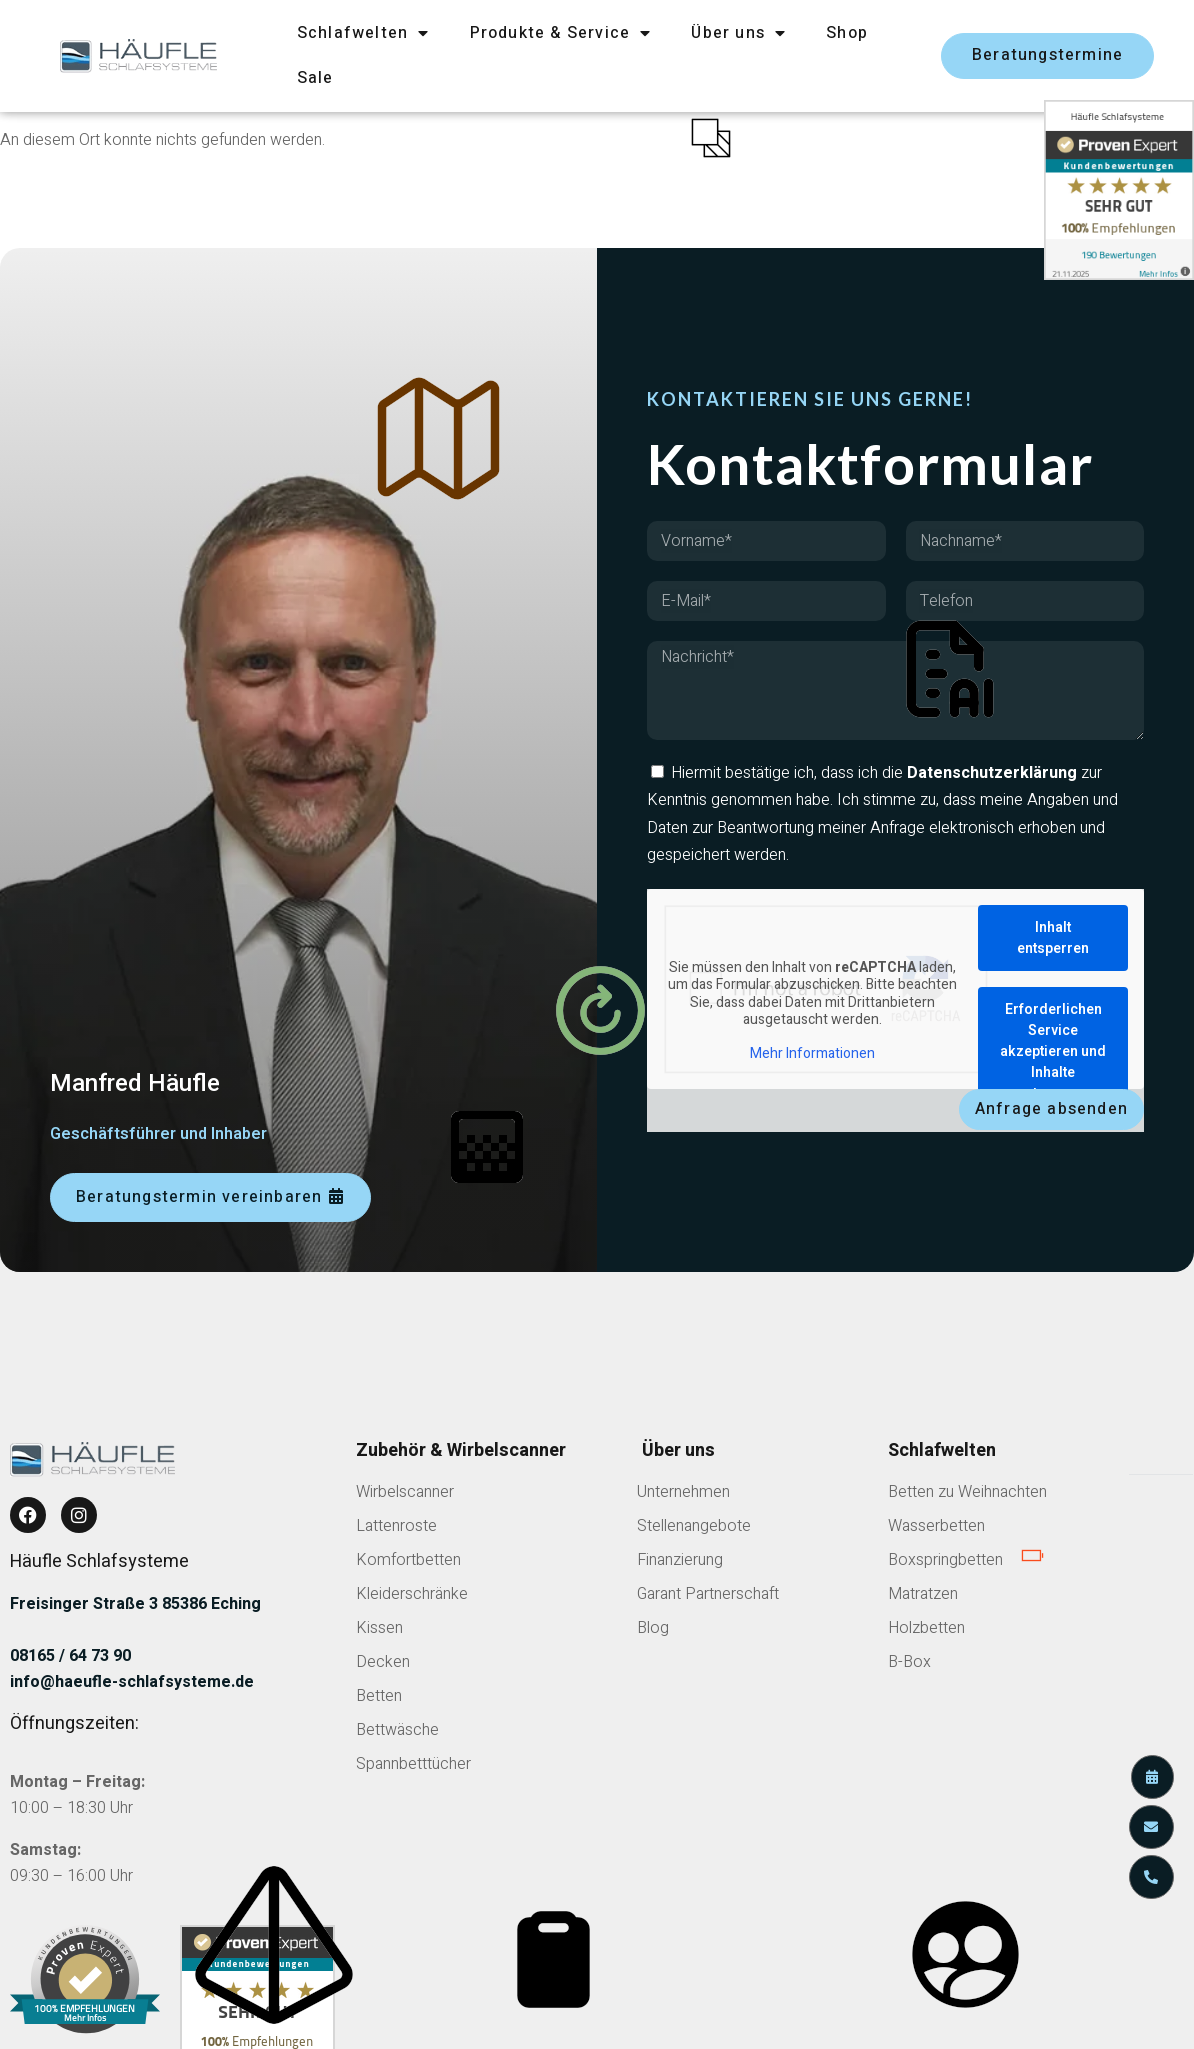  I want to click on refresh or reload content, so click(600, 1010).